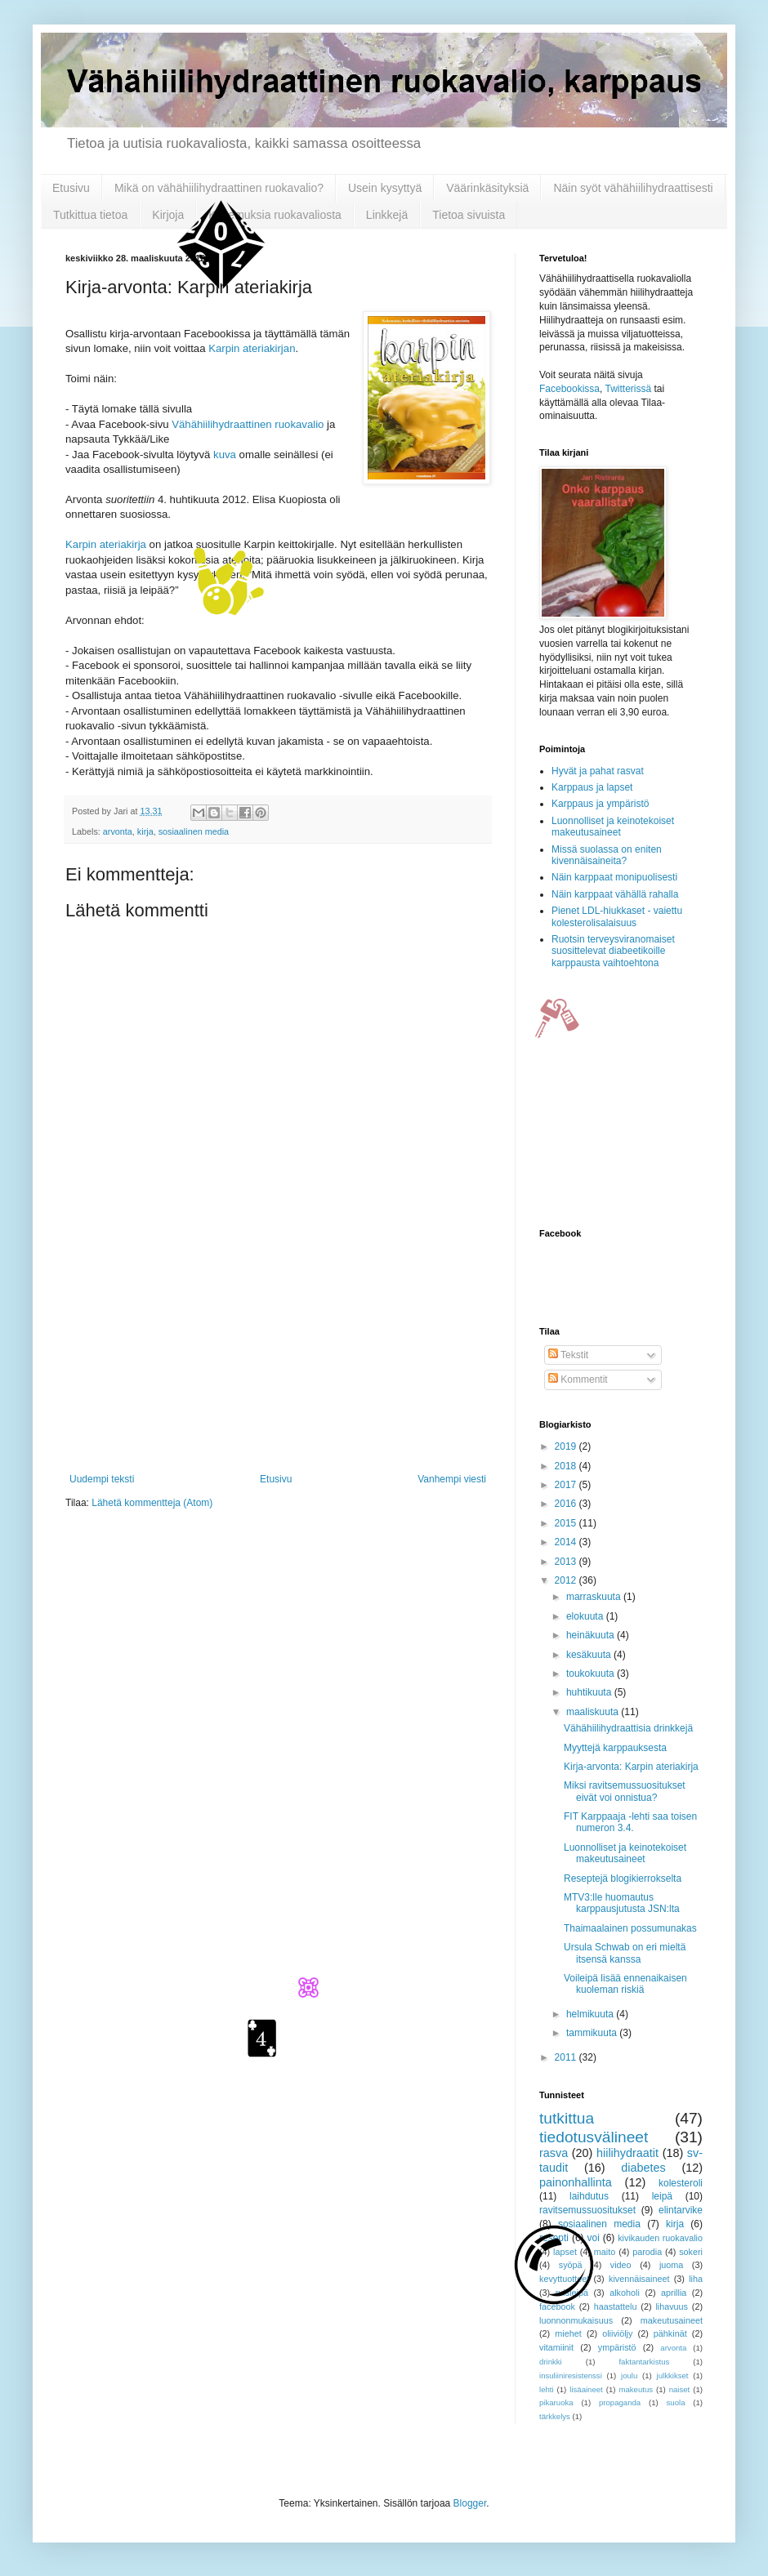 The height and width of the screenshot is (2576, 768). What do you see at coordinates (229, 582) in the screenshot?
I see `indicates a strike in a bowling game` at bounding box center [229, 582].